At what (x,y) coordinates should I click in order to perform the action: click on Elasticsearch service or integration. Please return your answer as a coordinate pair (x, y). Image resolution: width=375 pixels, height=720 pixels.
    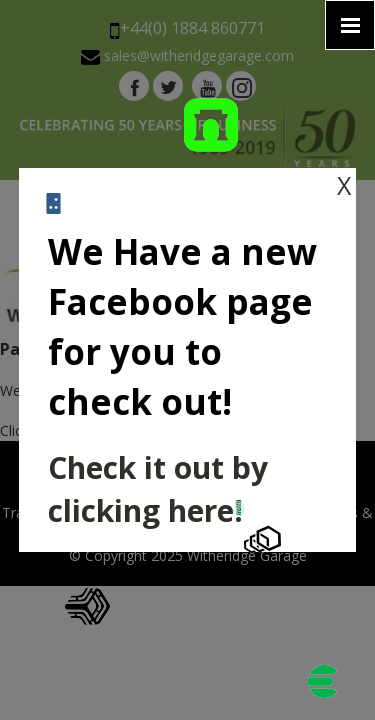
    Looking at the image, I should click on (322, 681).